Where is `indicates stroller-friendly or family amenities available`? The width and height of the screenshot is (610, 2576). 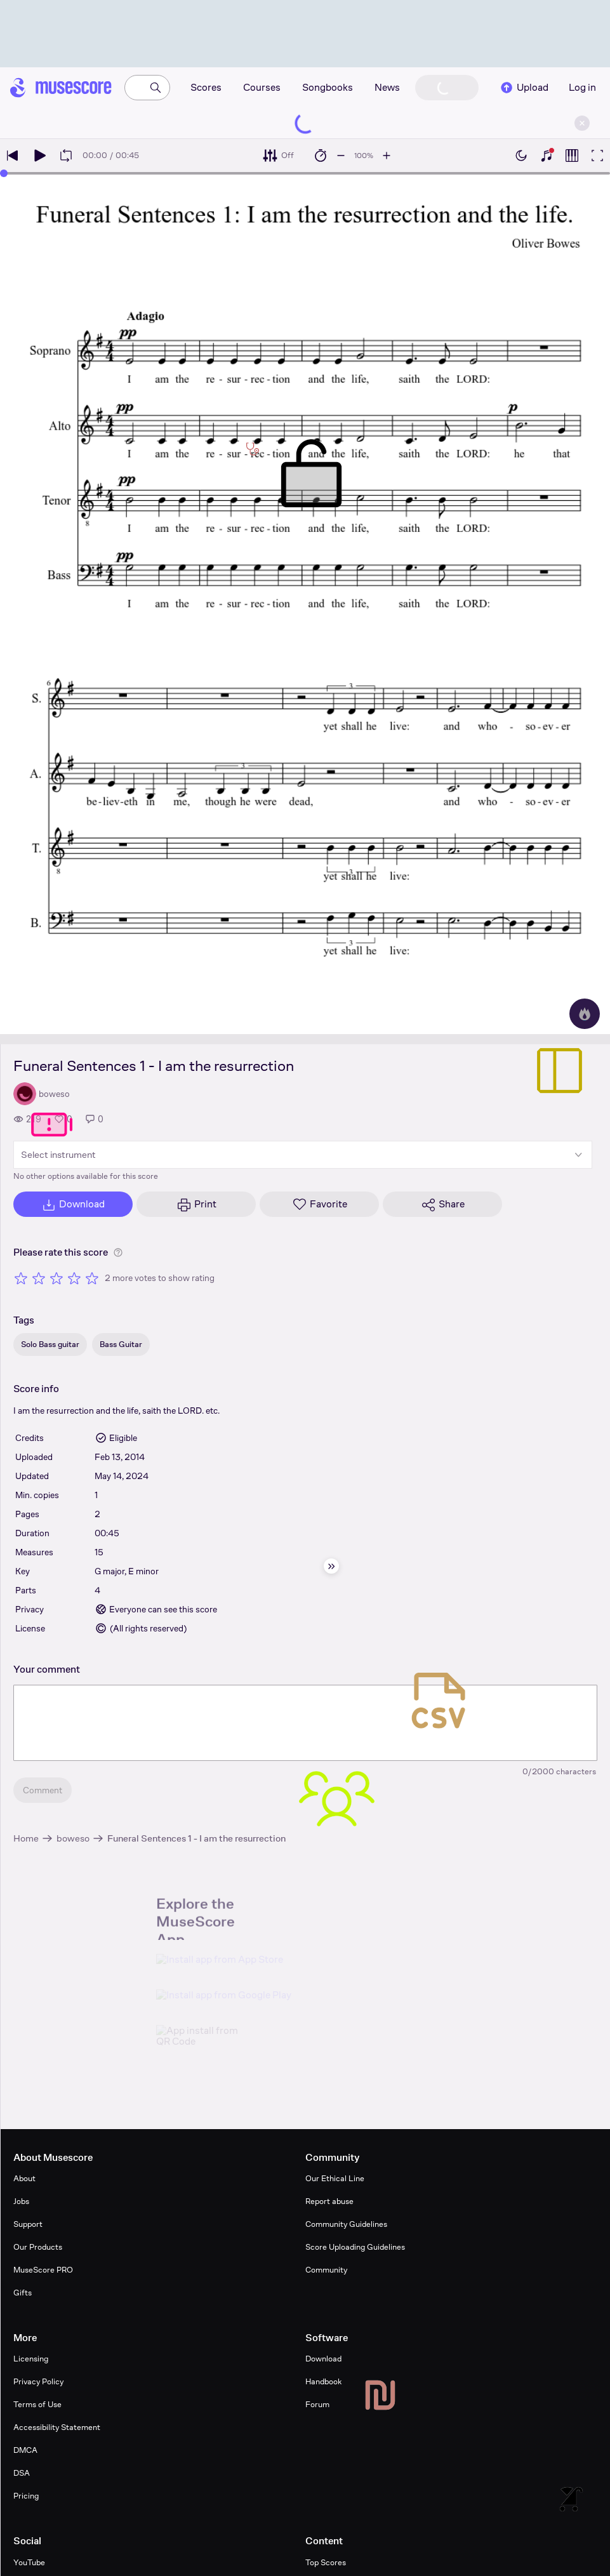
indicates stroller-friendly or family amenities available is located at coordinates (570, 2499).